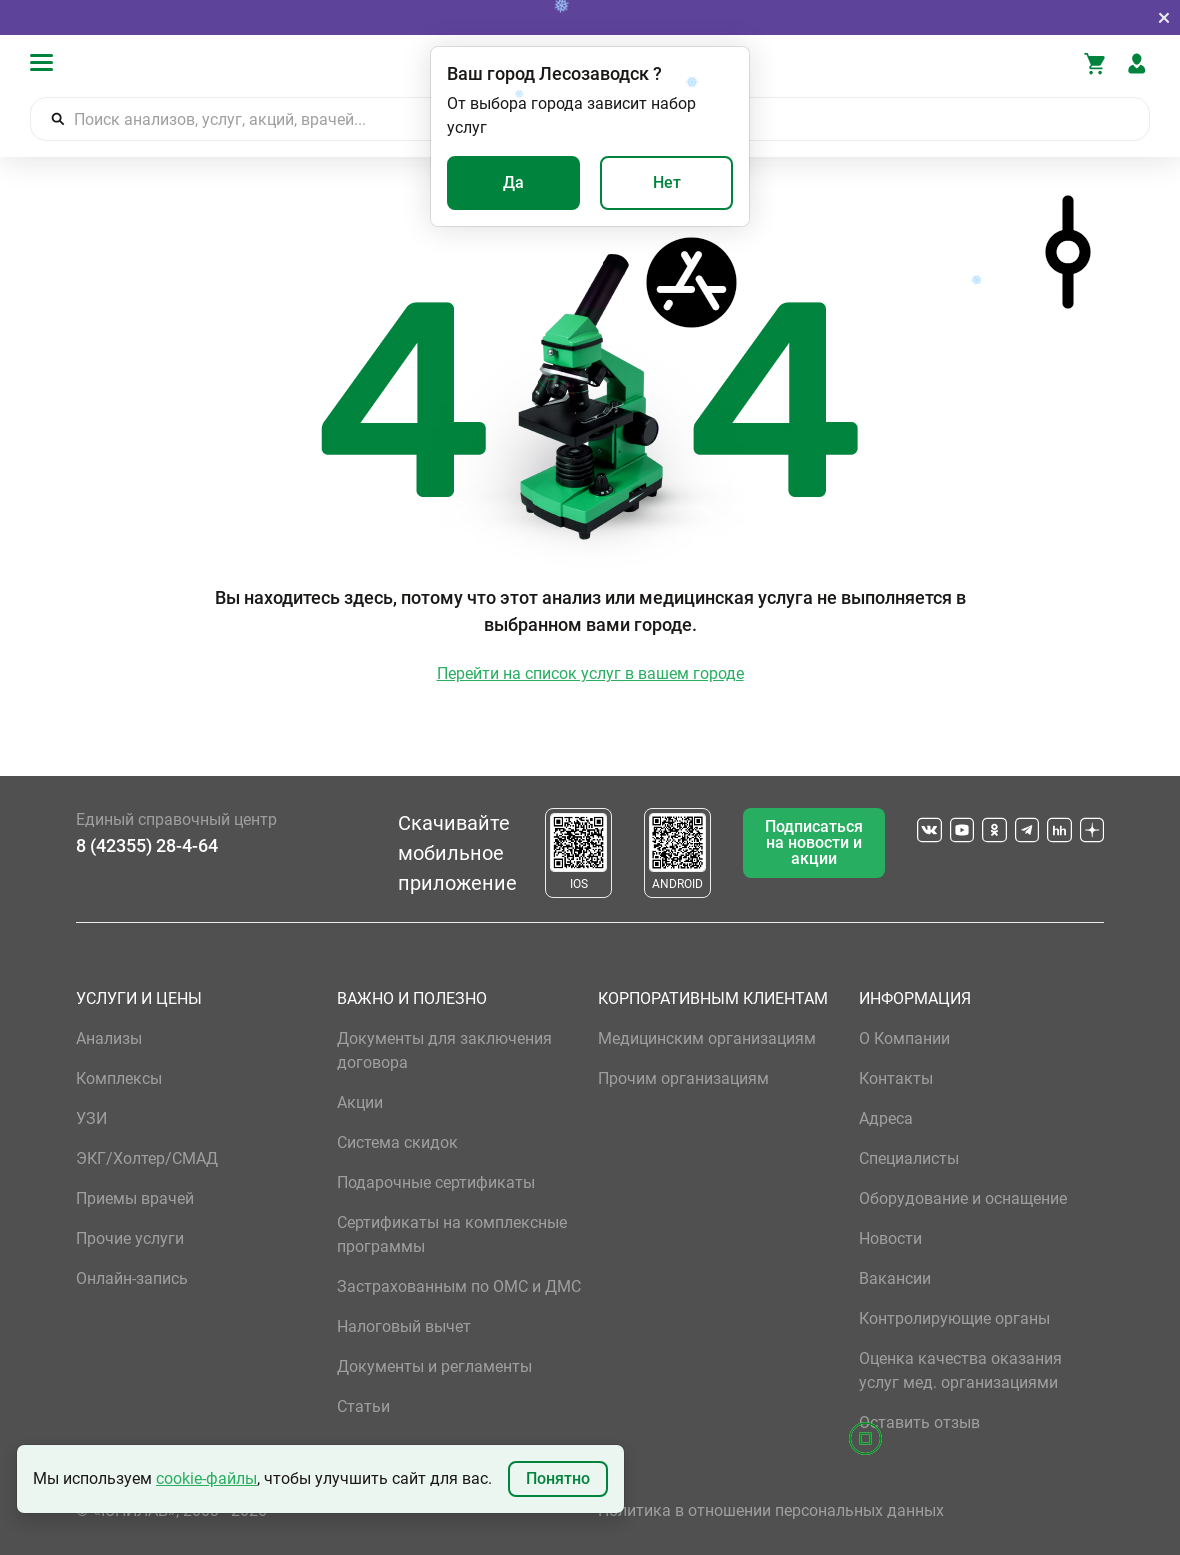 The height and width of the screenshot is (1555, 1180). Describe the element at coordinates (691, 282) in the screenshot. I see `open the app store` at that location.